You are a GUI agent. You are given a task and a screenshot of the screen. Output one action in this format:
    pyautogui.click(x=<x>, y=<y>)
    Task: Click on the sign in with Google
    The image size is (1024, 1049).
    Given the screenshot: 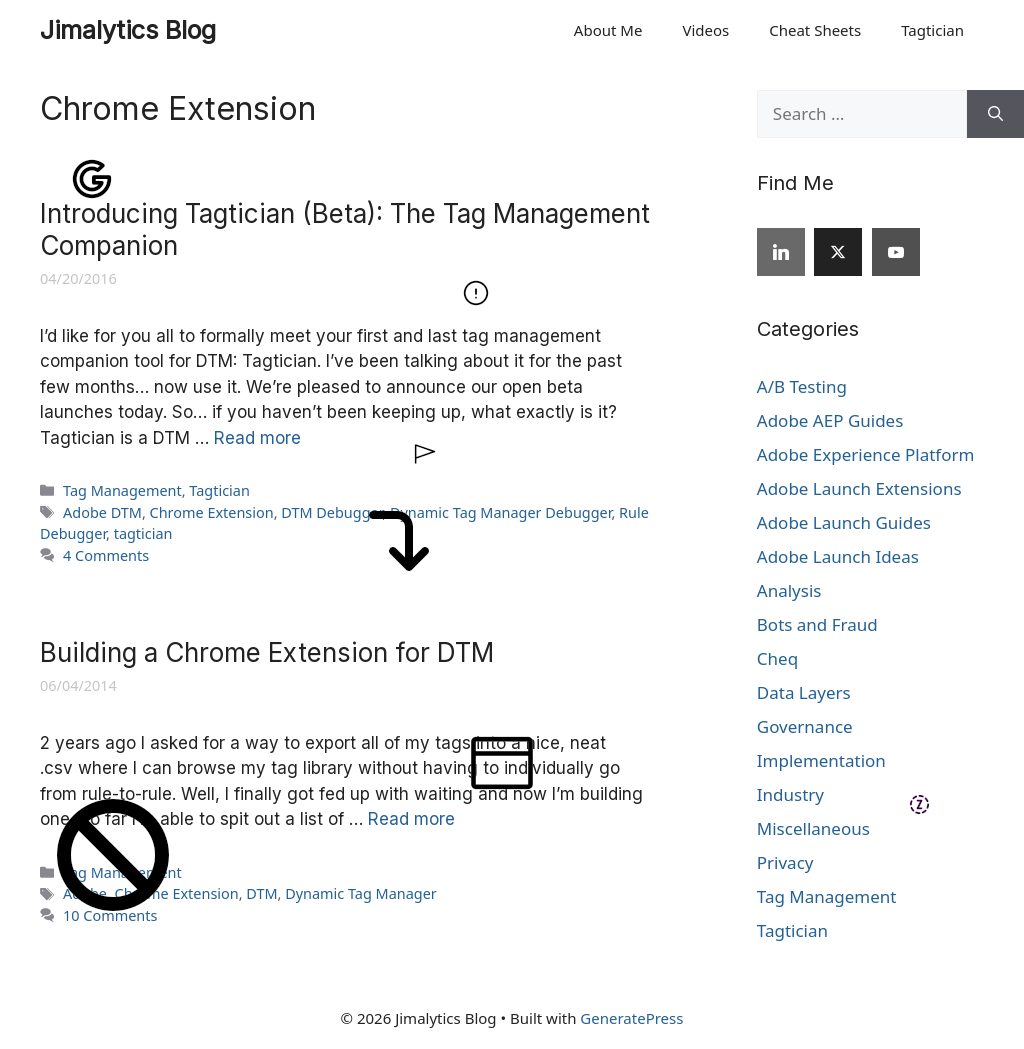 What is the action you would take?
    pyautogui.click(x=92, y=179)
    